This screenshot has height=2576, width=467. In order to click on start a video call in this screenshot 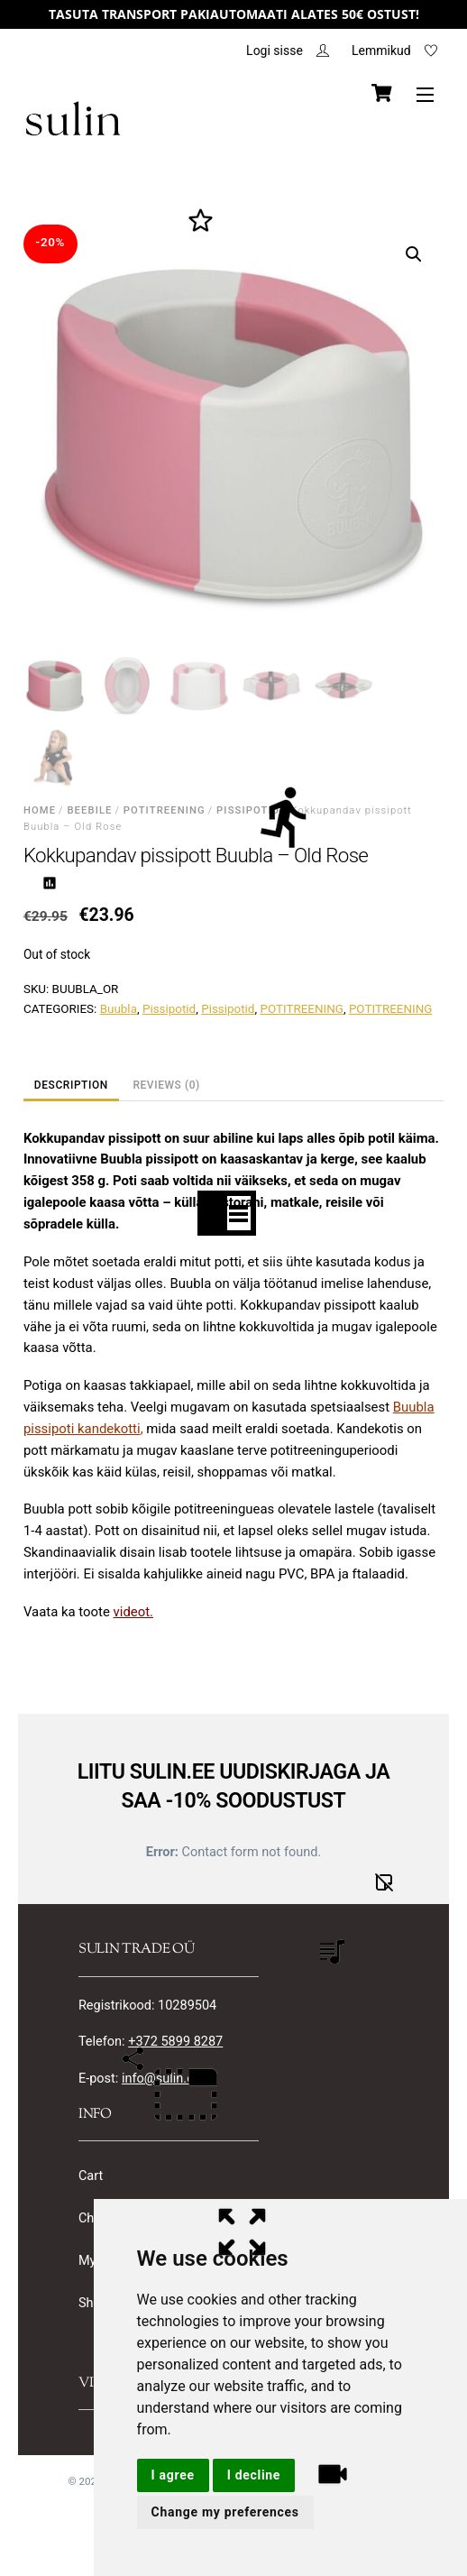, I will do `click(333, 2474)`.